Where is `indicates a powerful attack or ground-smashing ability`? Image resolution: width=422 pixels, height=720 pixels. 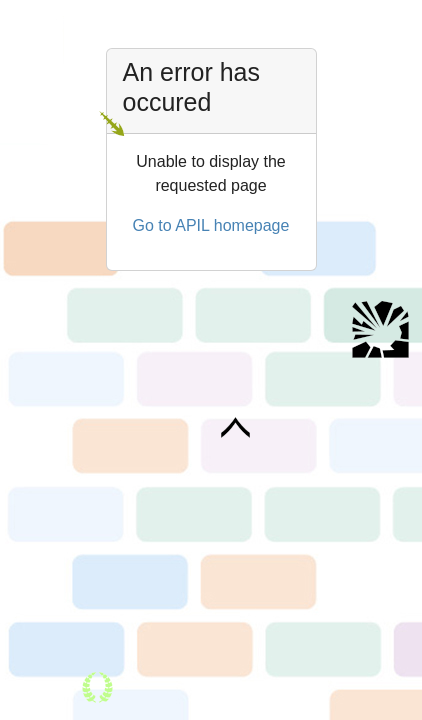
indicates a powerful attack or ground-smashing ability is located at coordinates (380, 329).